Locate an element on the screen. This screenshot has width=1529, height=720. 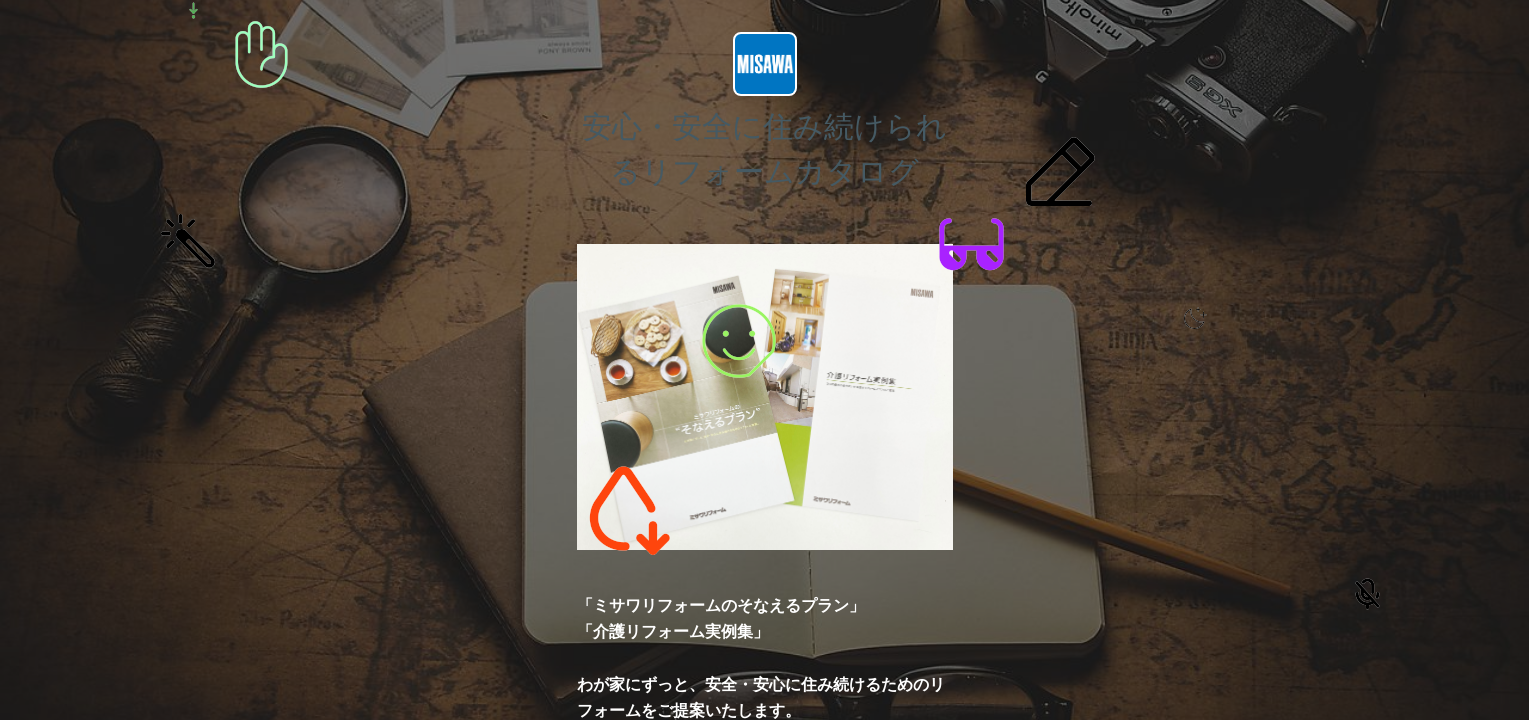
toggle cool or casual mode is located at coordinates (971, 245).